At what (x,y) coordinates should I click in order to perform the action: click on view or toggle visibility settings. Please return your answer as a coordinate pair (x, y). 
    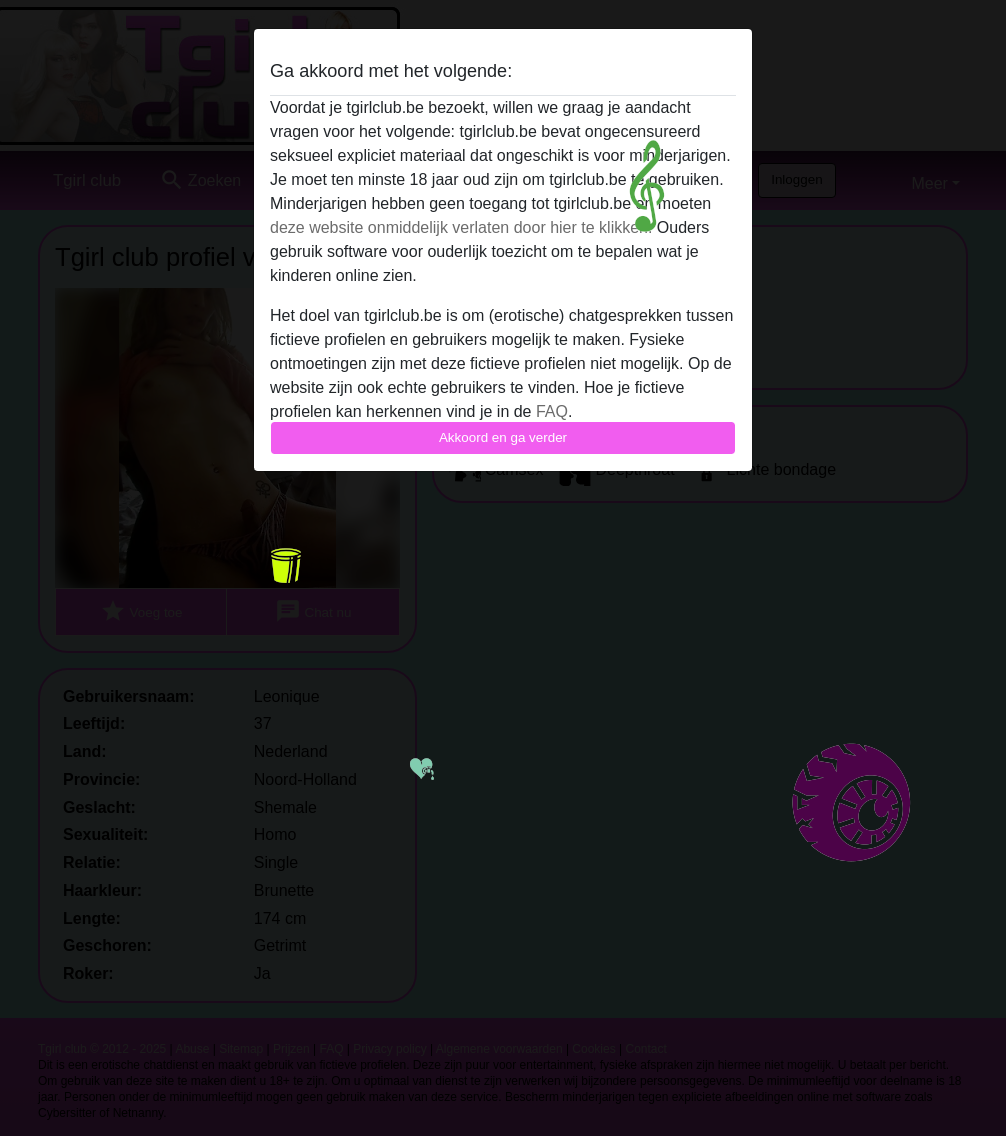
    Looking at the image, I should click on (851, 803).